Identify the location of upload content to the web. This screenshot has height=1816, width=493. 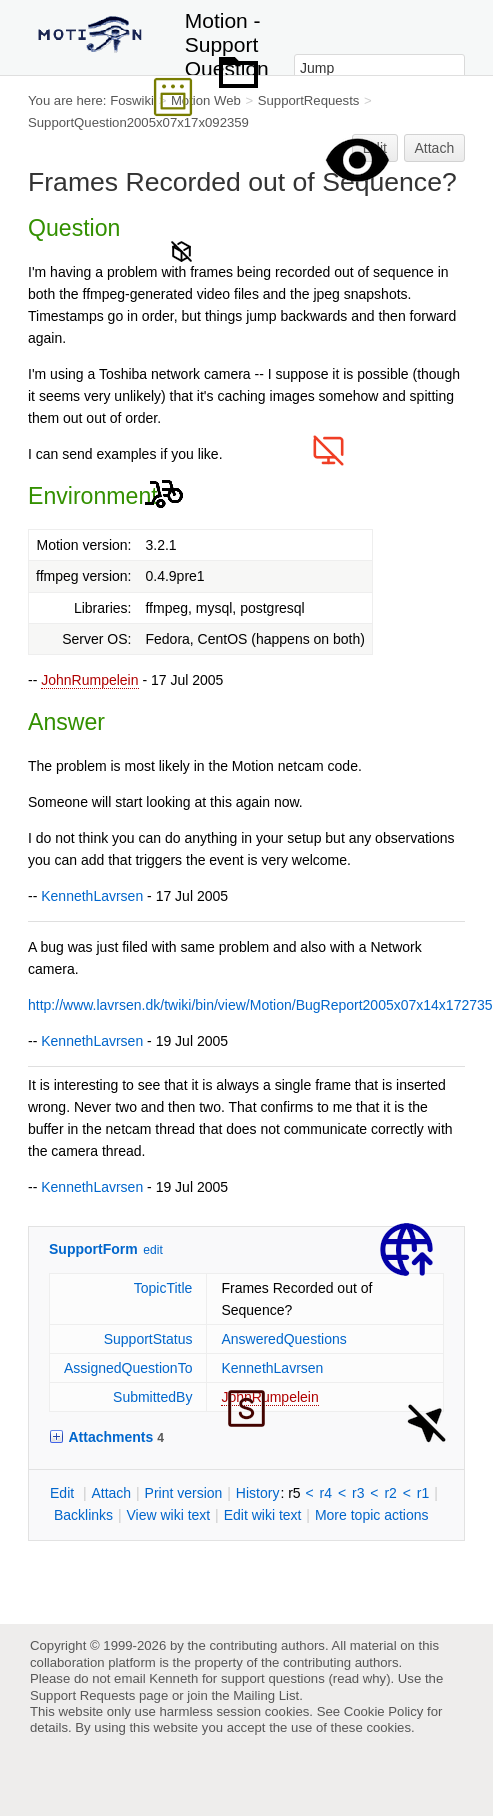
(406, 1249).